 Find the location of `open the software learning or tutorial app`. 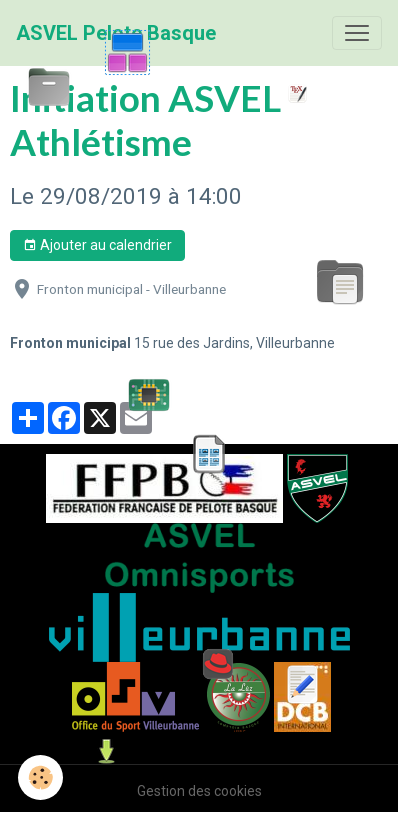

open the software learning or tutorial app is located at coordinates (302, 684).